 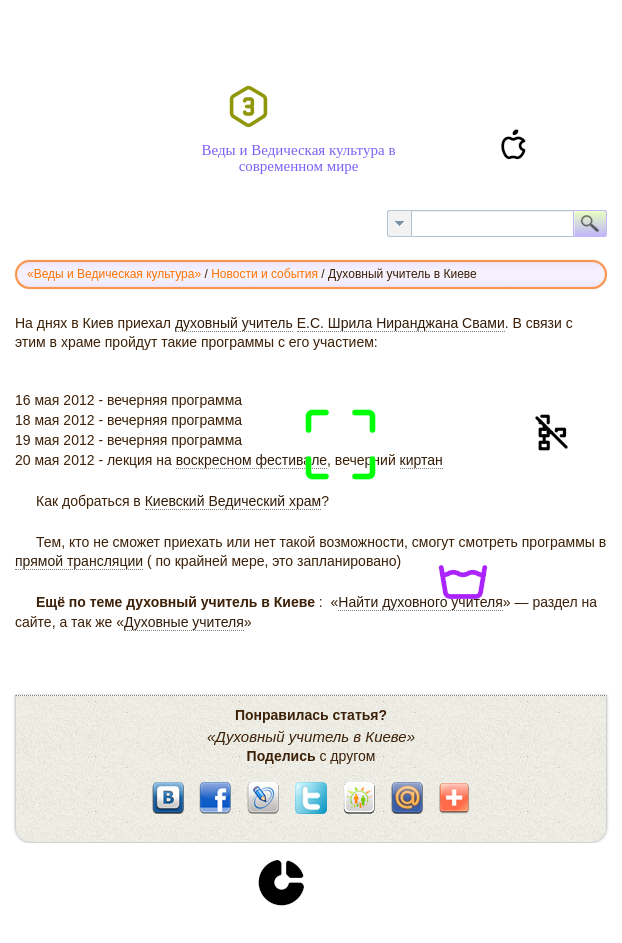 I want to click on disable schema or data structure view, so click(x=551, y=432).